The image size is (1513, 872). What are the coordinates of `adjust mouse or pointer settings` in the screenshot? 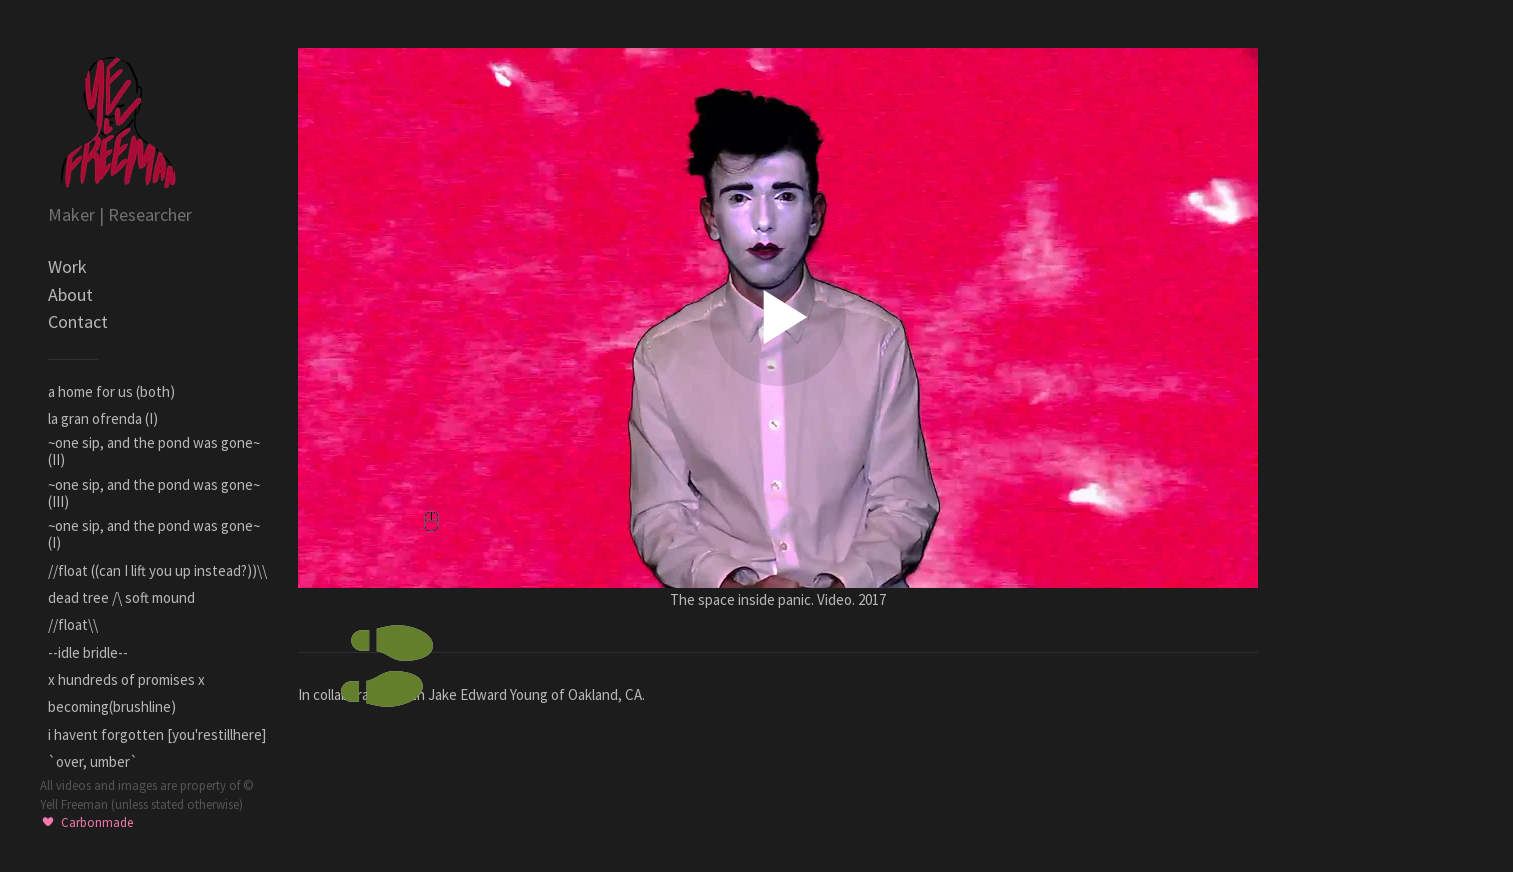 It's located at (431, 521).